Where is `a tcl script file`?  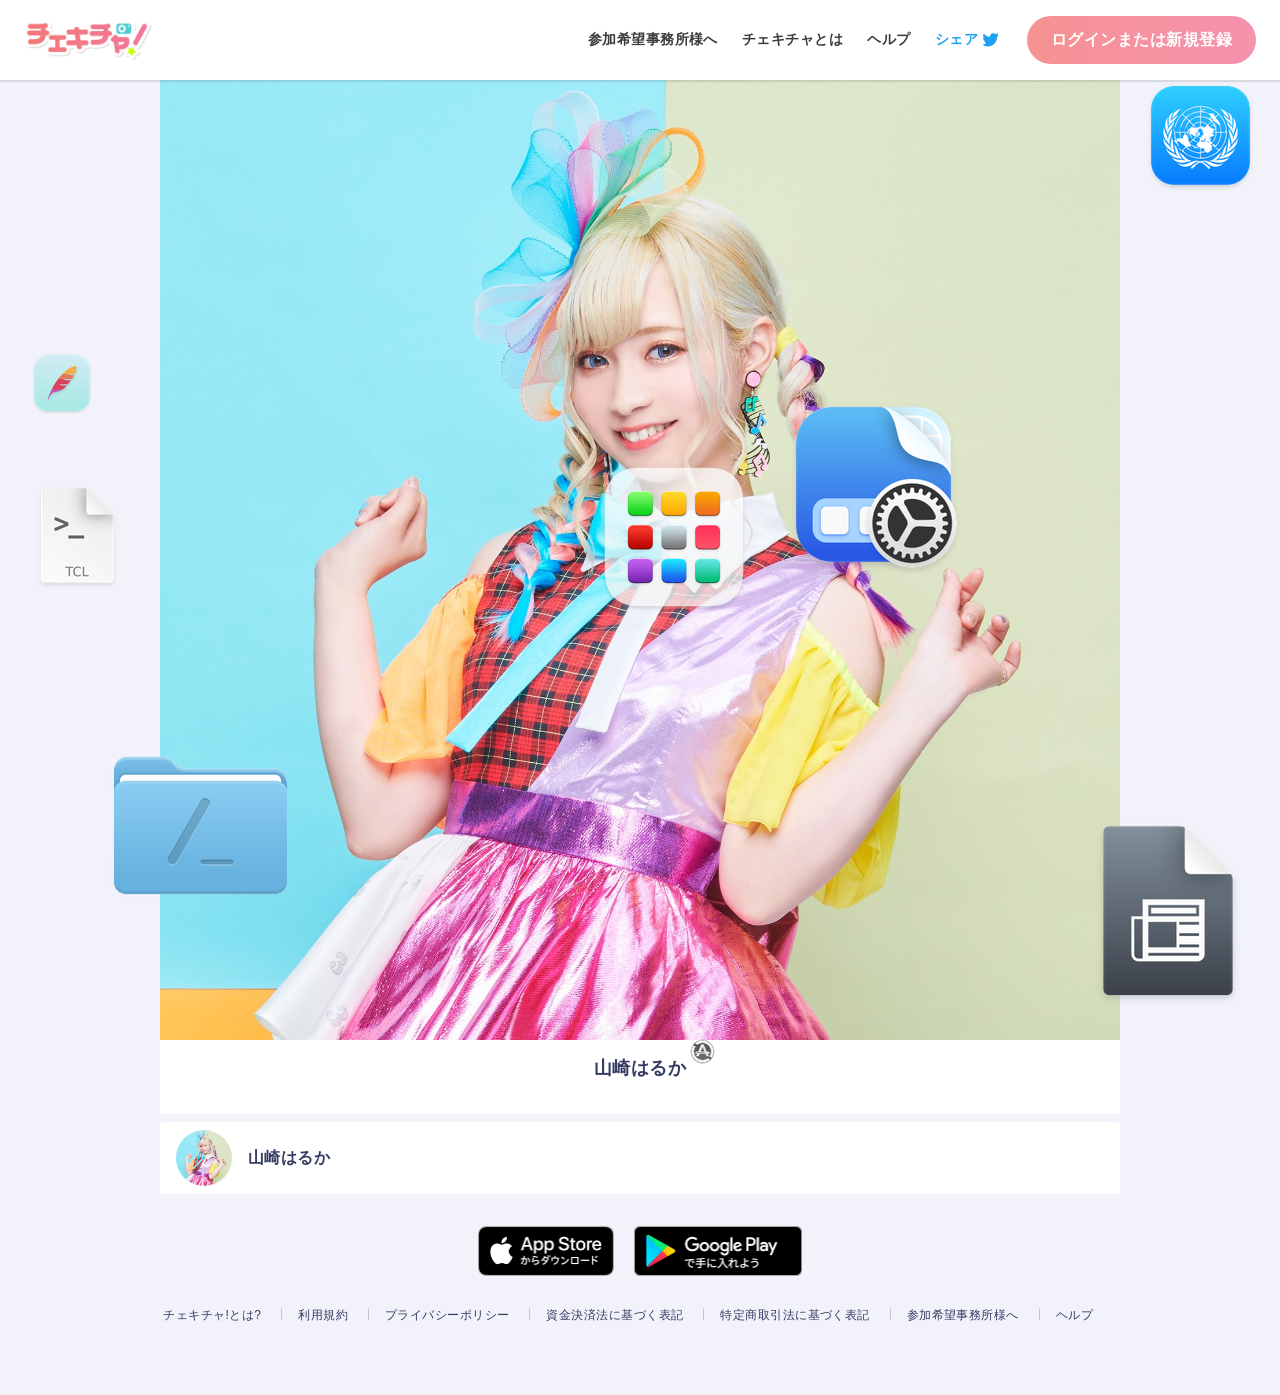 a tcl script file is located at coordinates (77, 537).